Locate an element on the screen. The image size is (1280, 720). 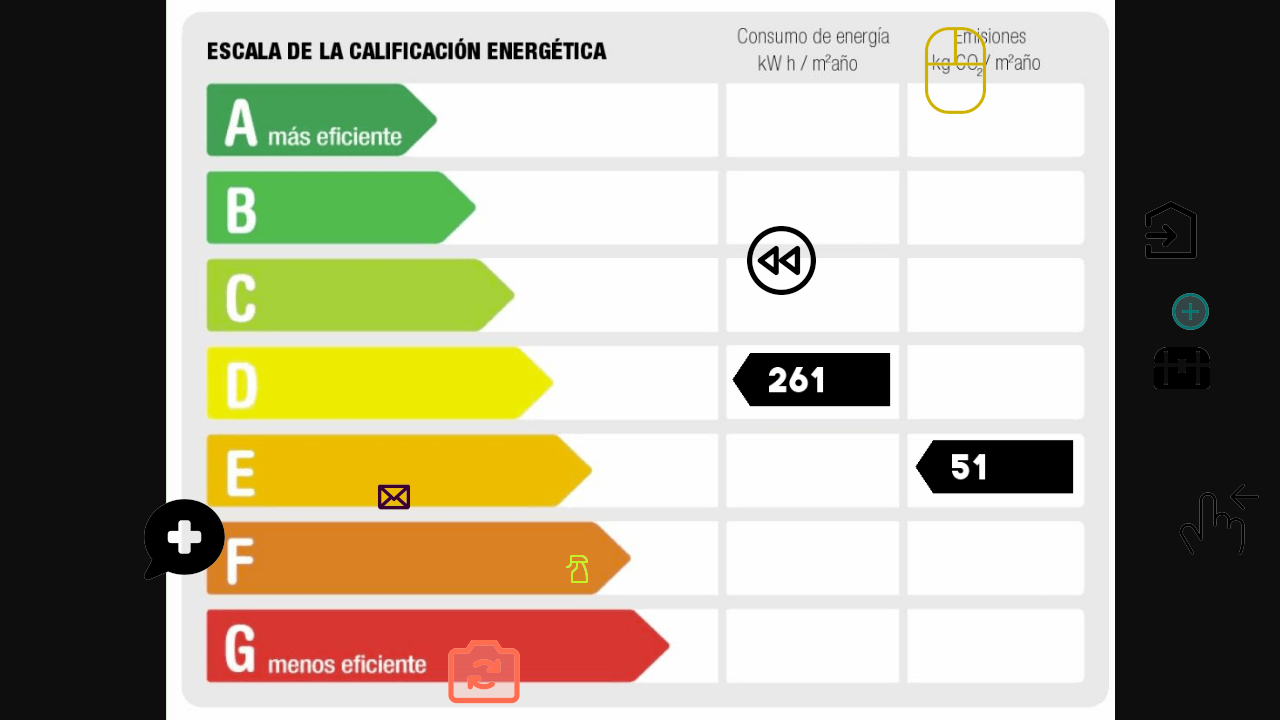
add a new item is located at coordinates (1190, 311).